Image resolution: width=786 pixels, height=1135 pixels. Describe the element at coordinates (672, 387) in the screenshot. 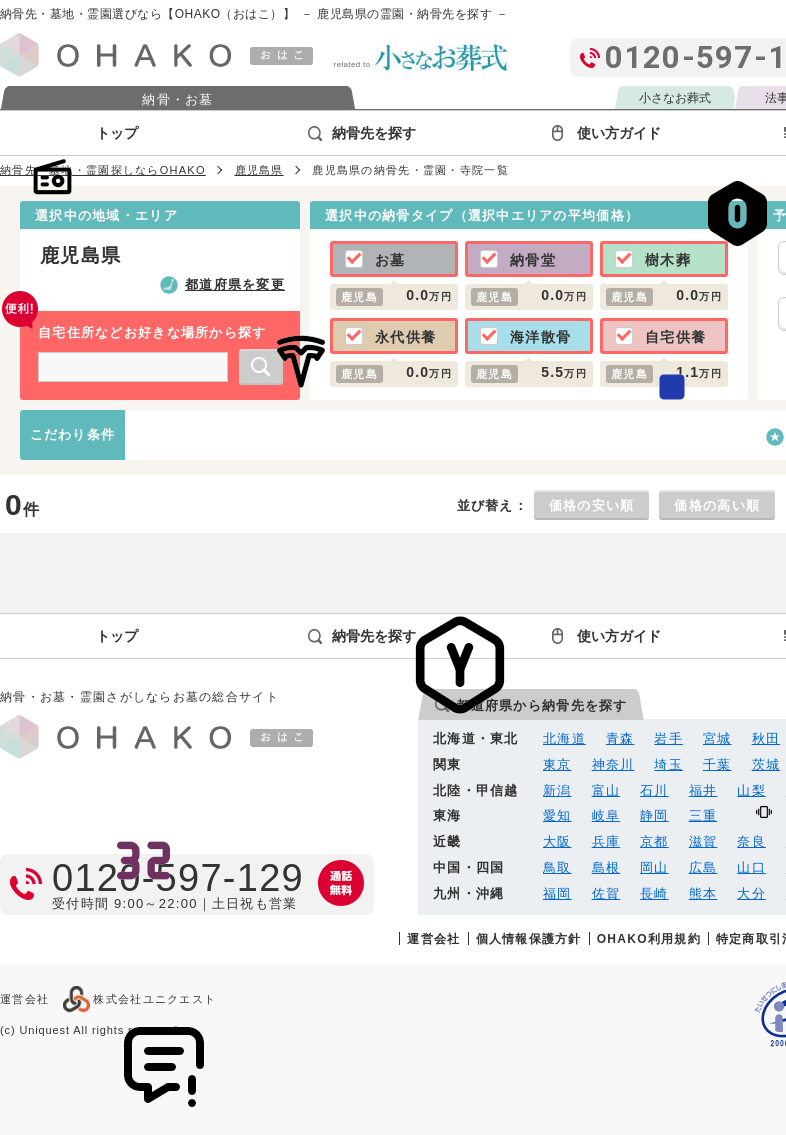

I see `stop media playback` at that location.